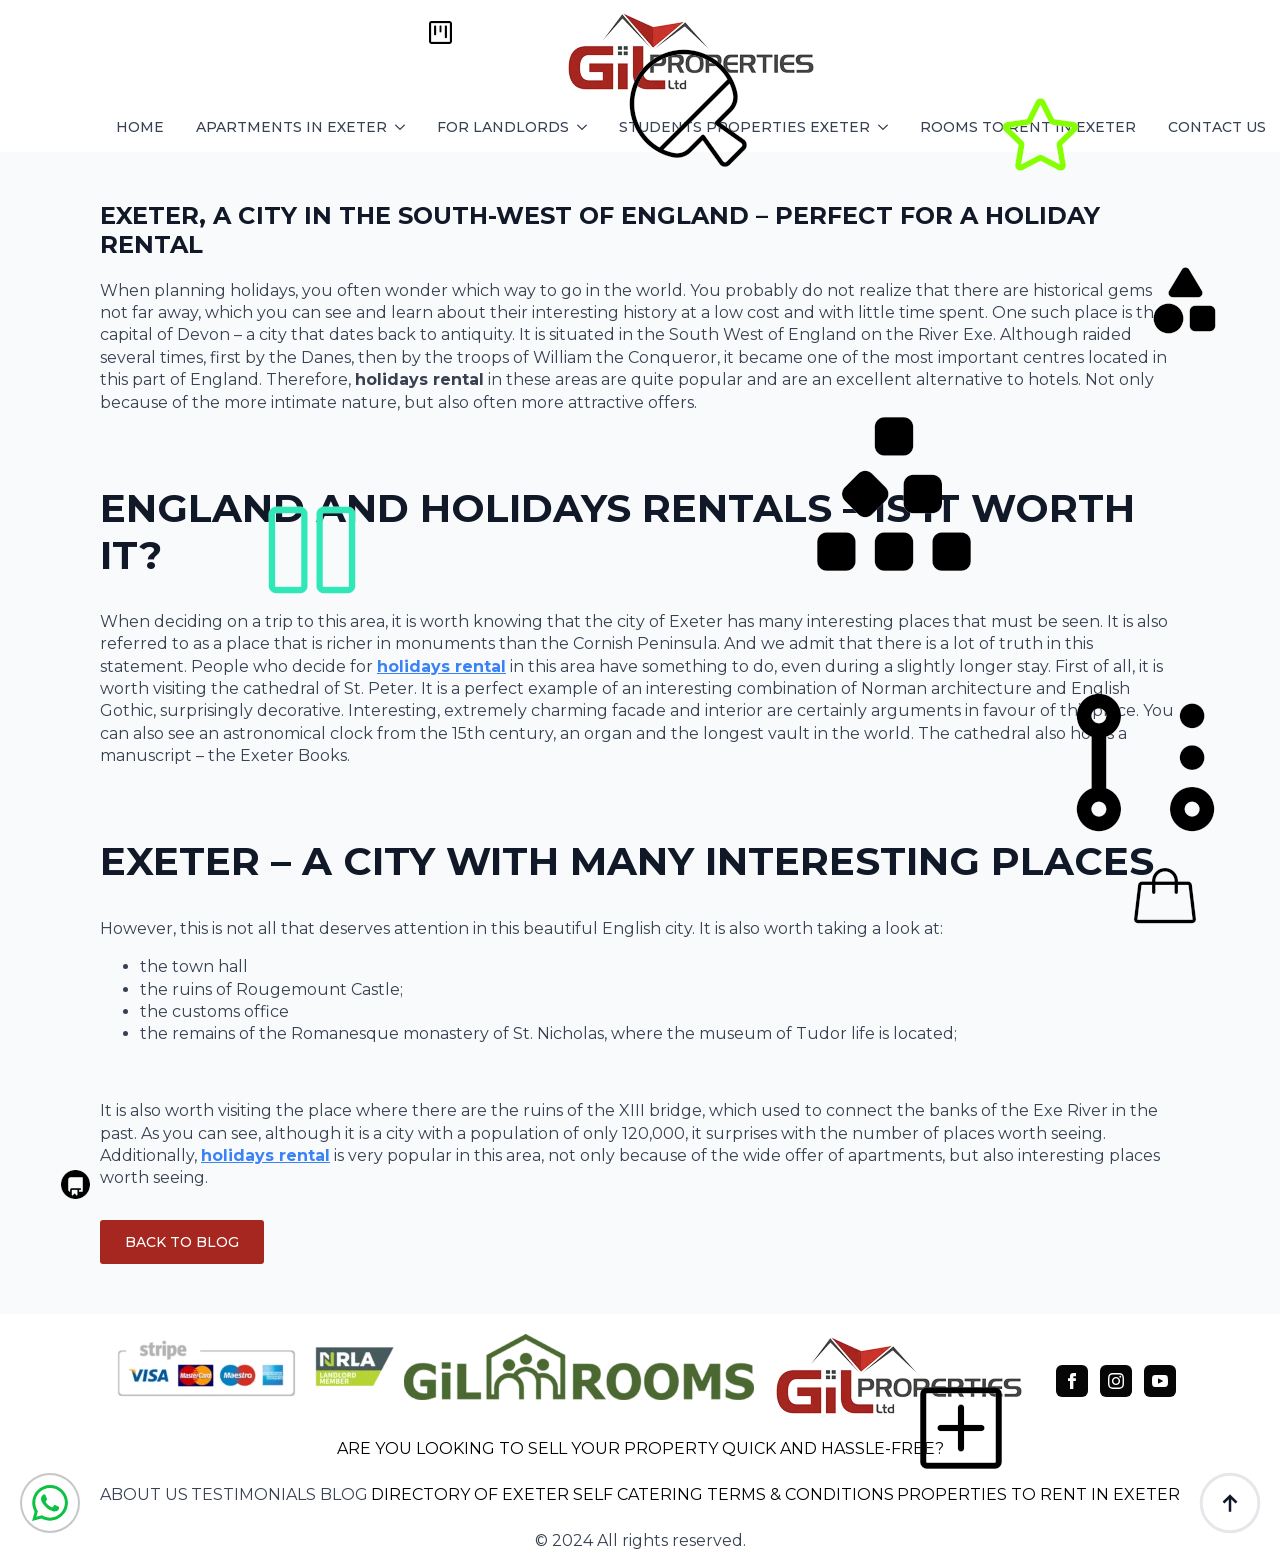  Describe the element at coordinates (440, 32) in the screenshot. I see `open project board or kanban view` at that location.